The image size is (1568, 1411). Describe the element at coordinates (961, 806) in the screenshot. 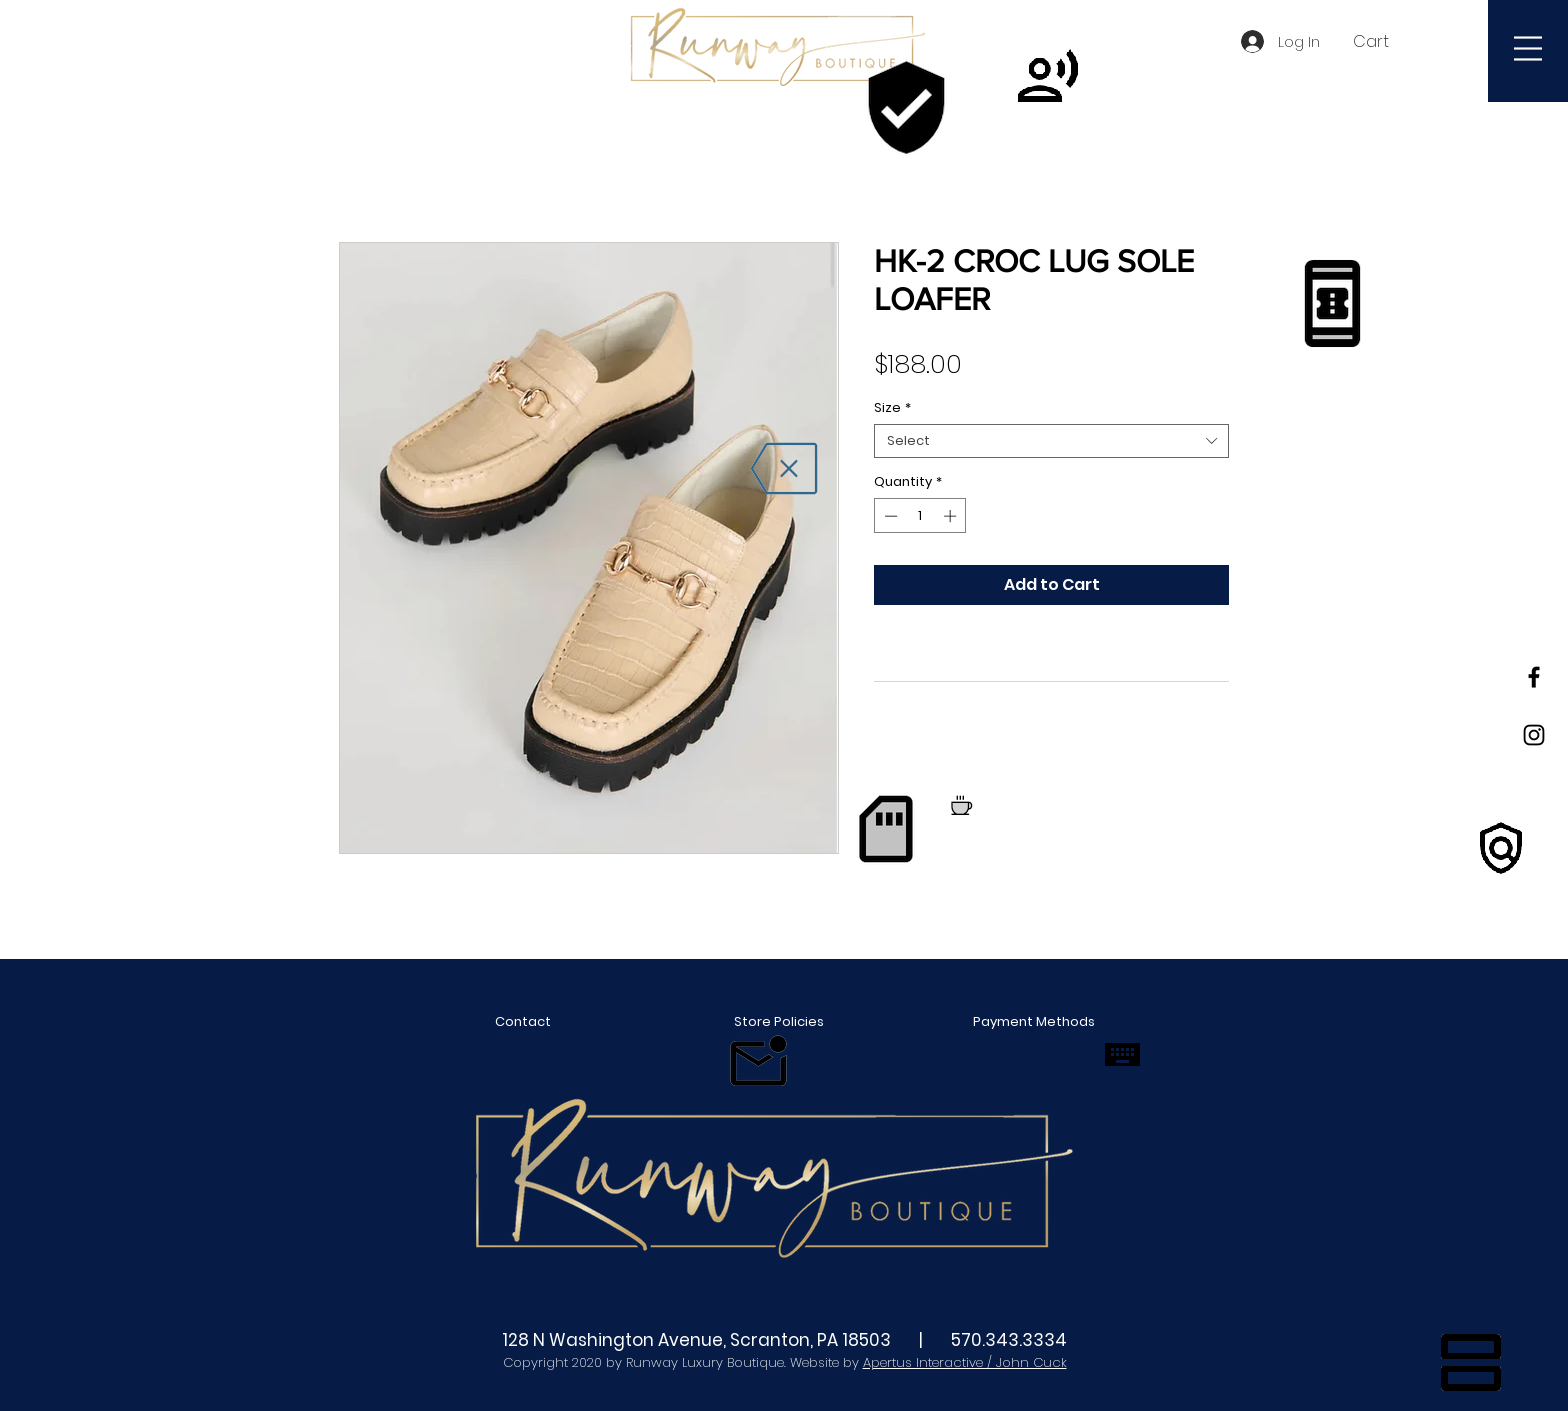

I see `find nearby coffee shops or cafés` at that location.